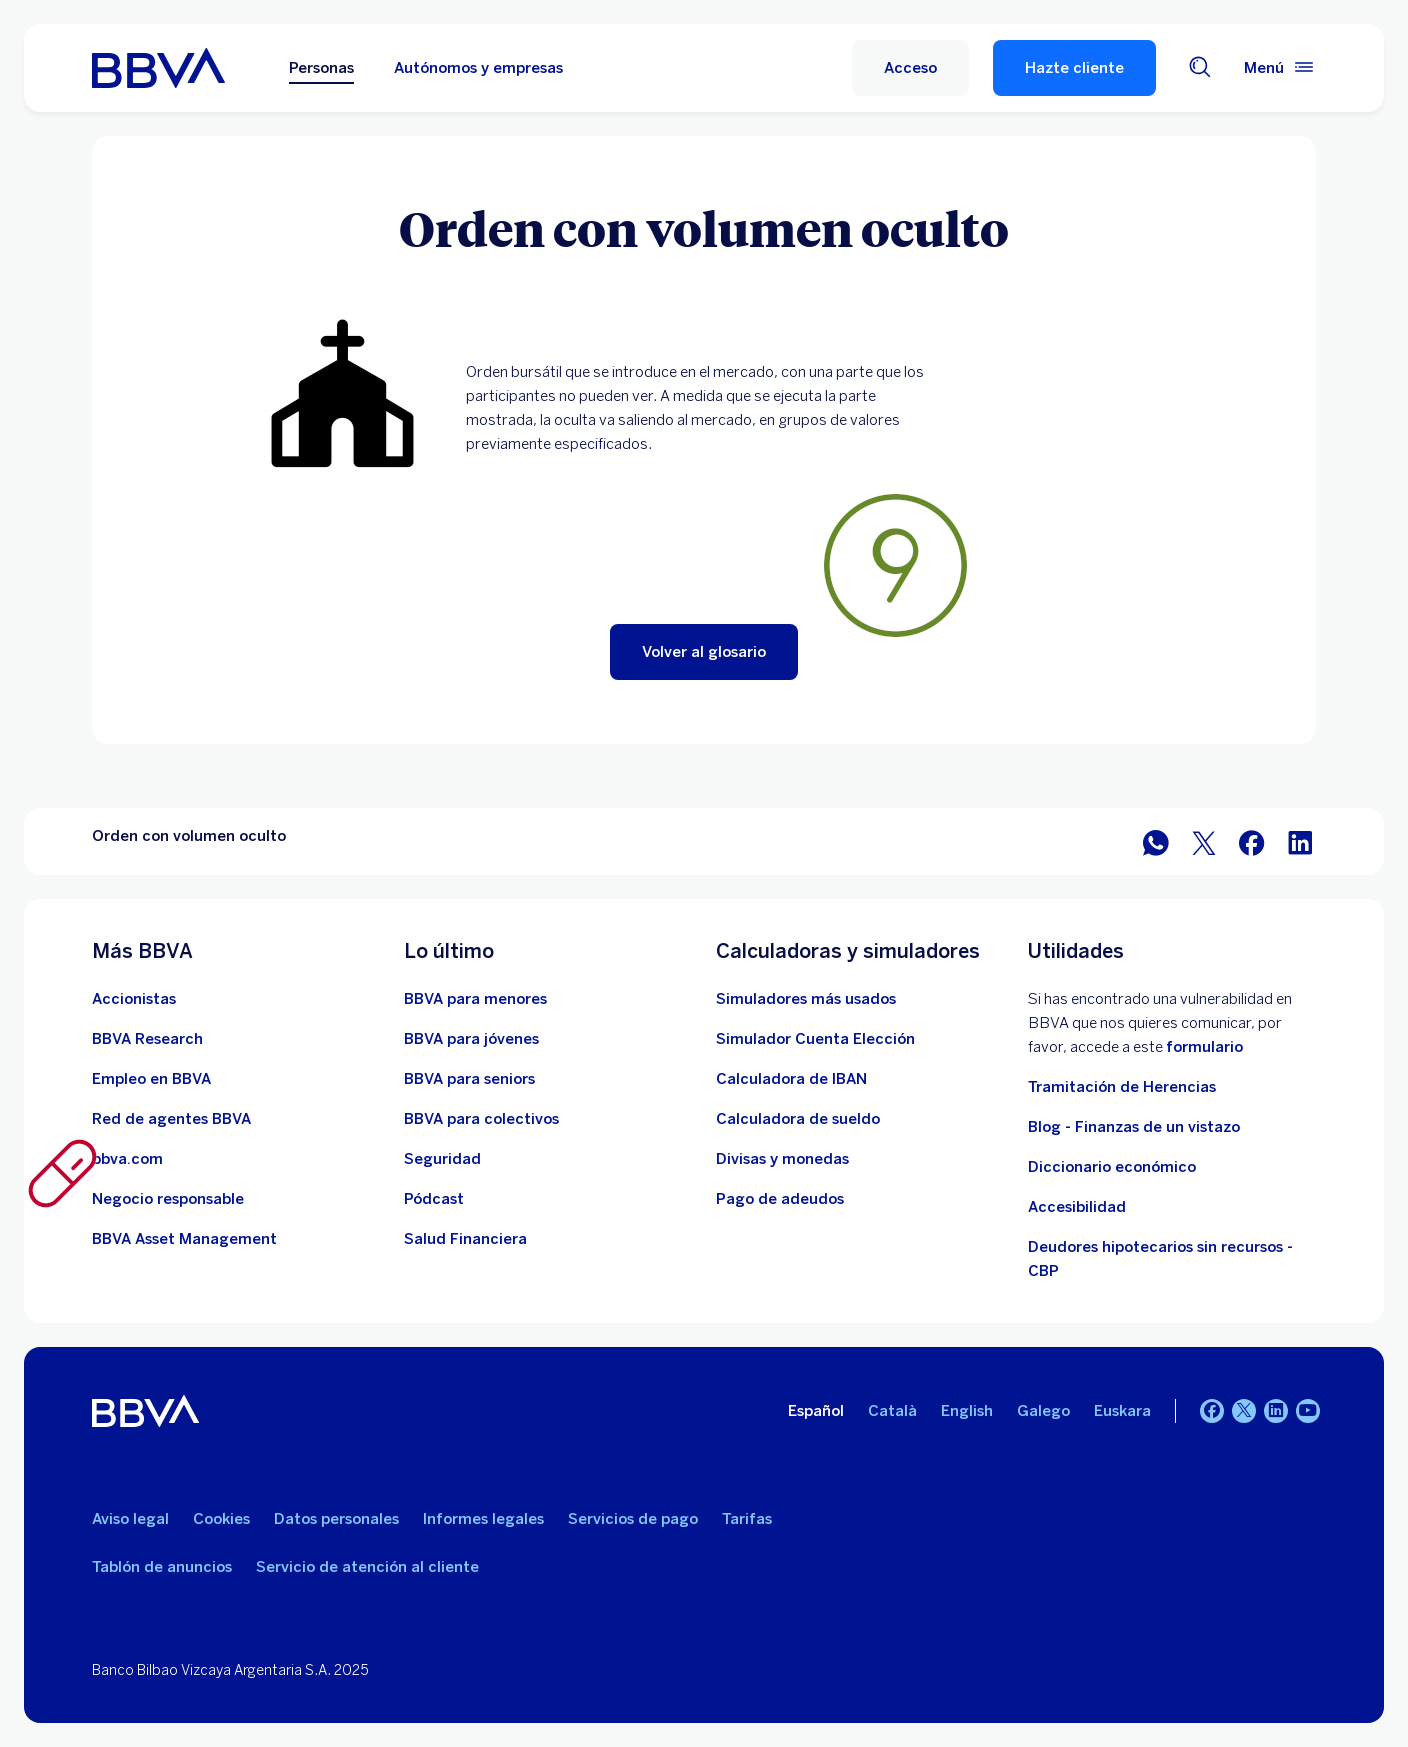 The image size is (1408, 1747). Describe the element at coordinates (342, 401) in the screenshot. I see `view nearby churches or places of worship` at that location.